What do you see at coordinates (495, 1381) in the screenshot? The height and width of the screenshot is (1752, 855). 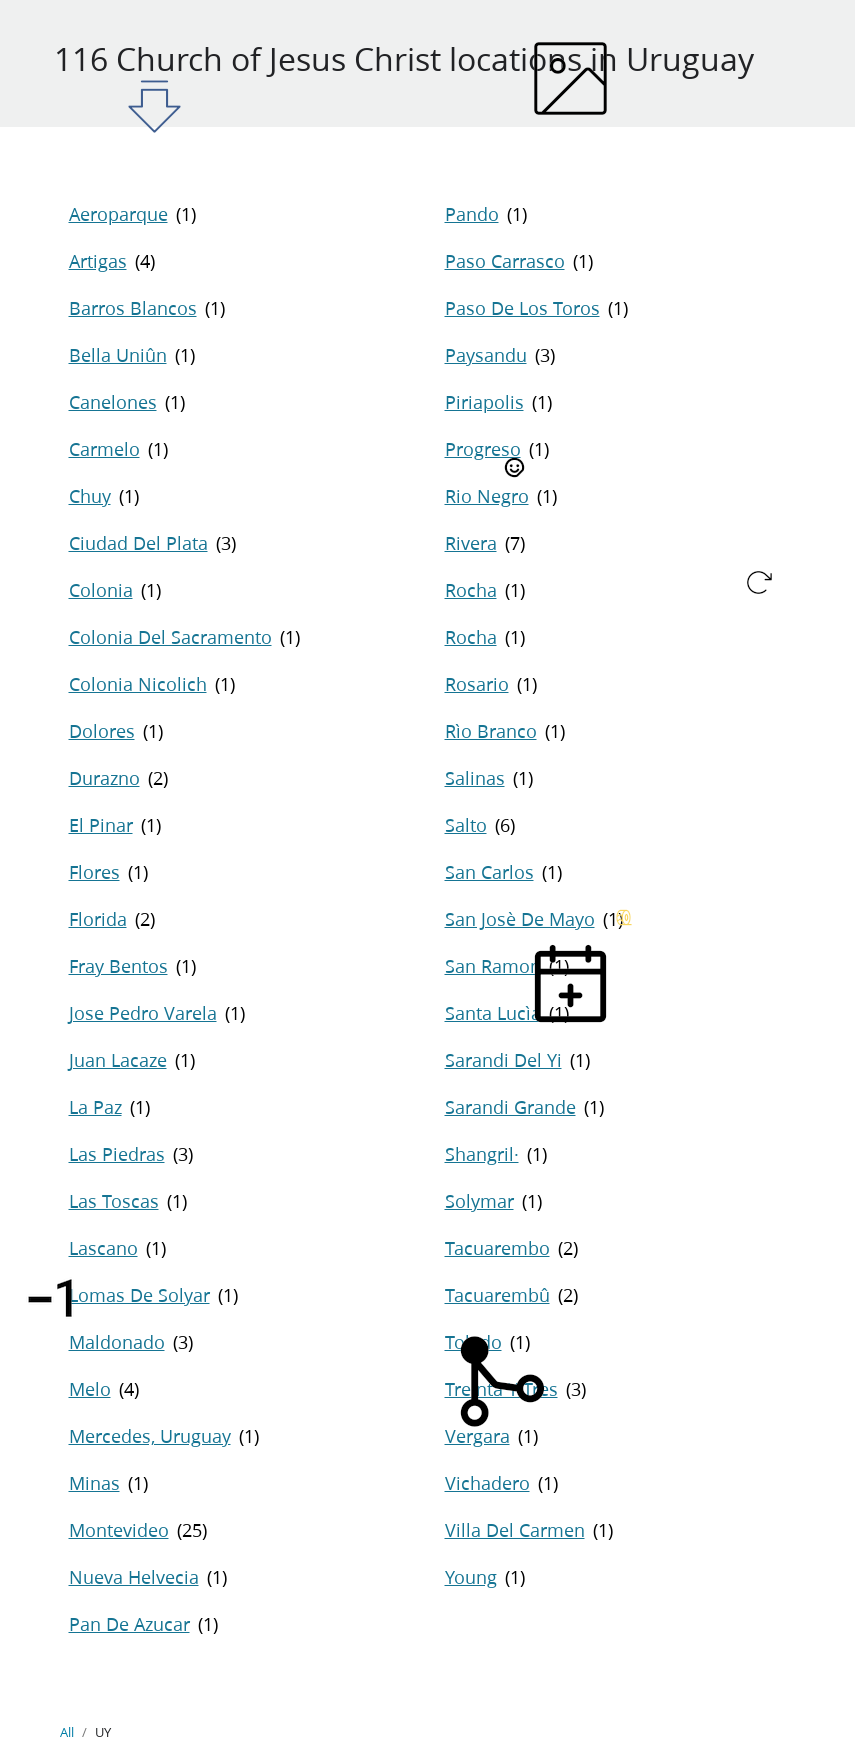 I see `merge branches in version control` at bounding box center [495, 1381].